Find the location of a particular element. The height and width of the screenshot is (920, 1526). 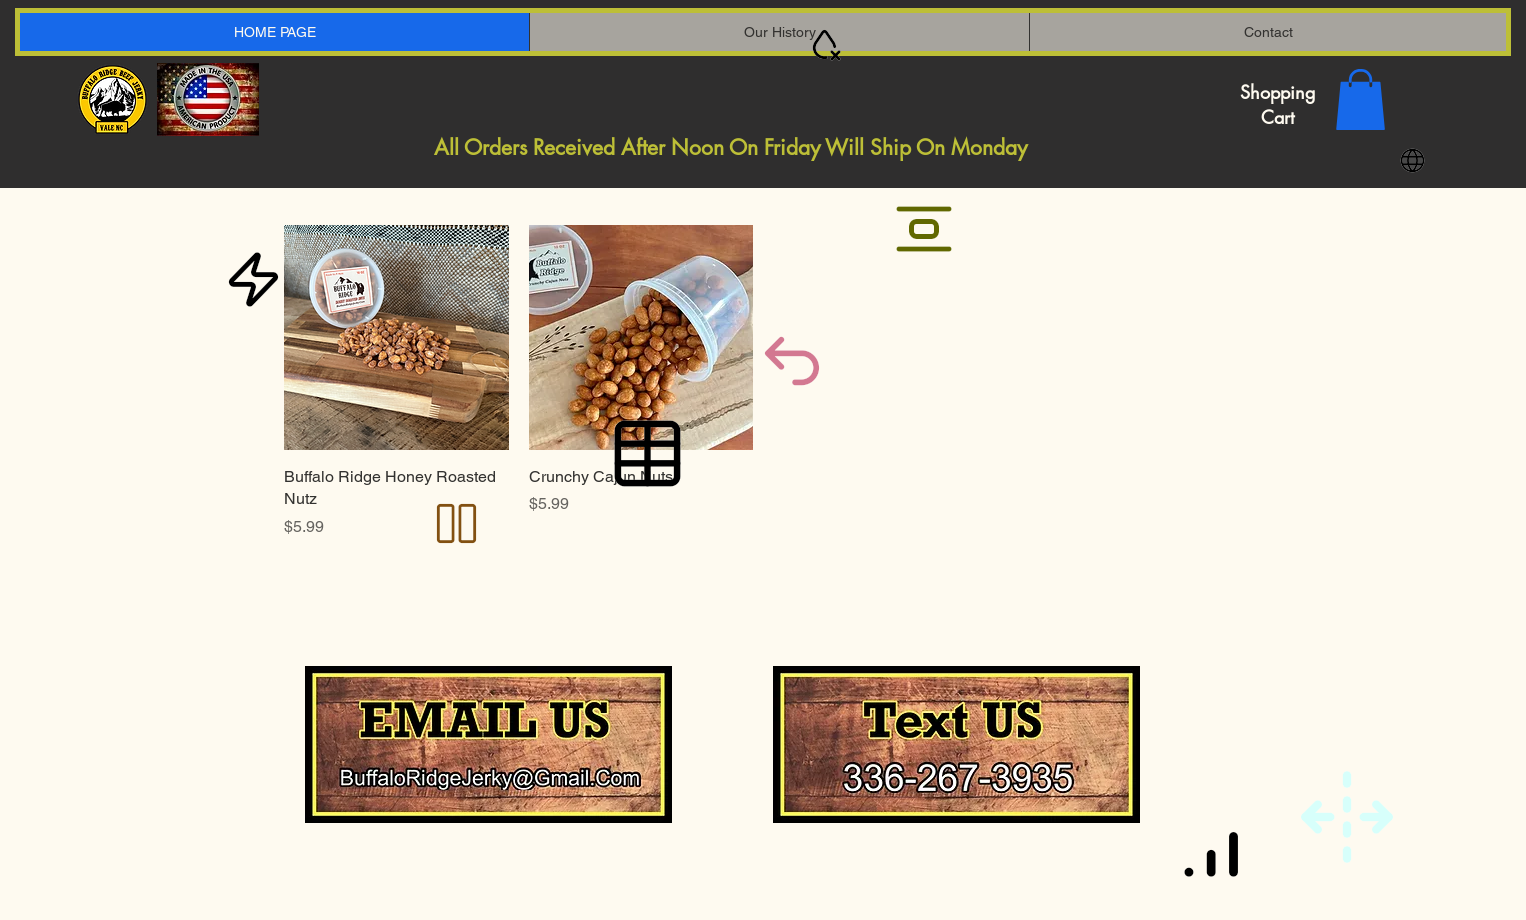

expand content horizontally is located at coordinates (1347, 817).